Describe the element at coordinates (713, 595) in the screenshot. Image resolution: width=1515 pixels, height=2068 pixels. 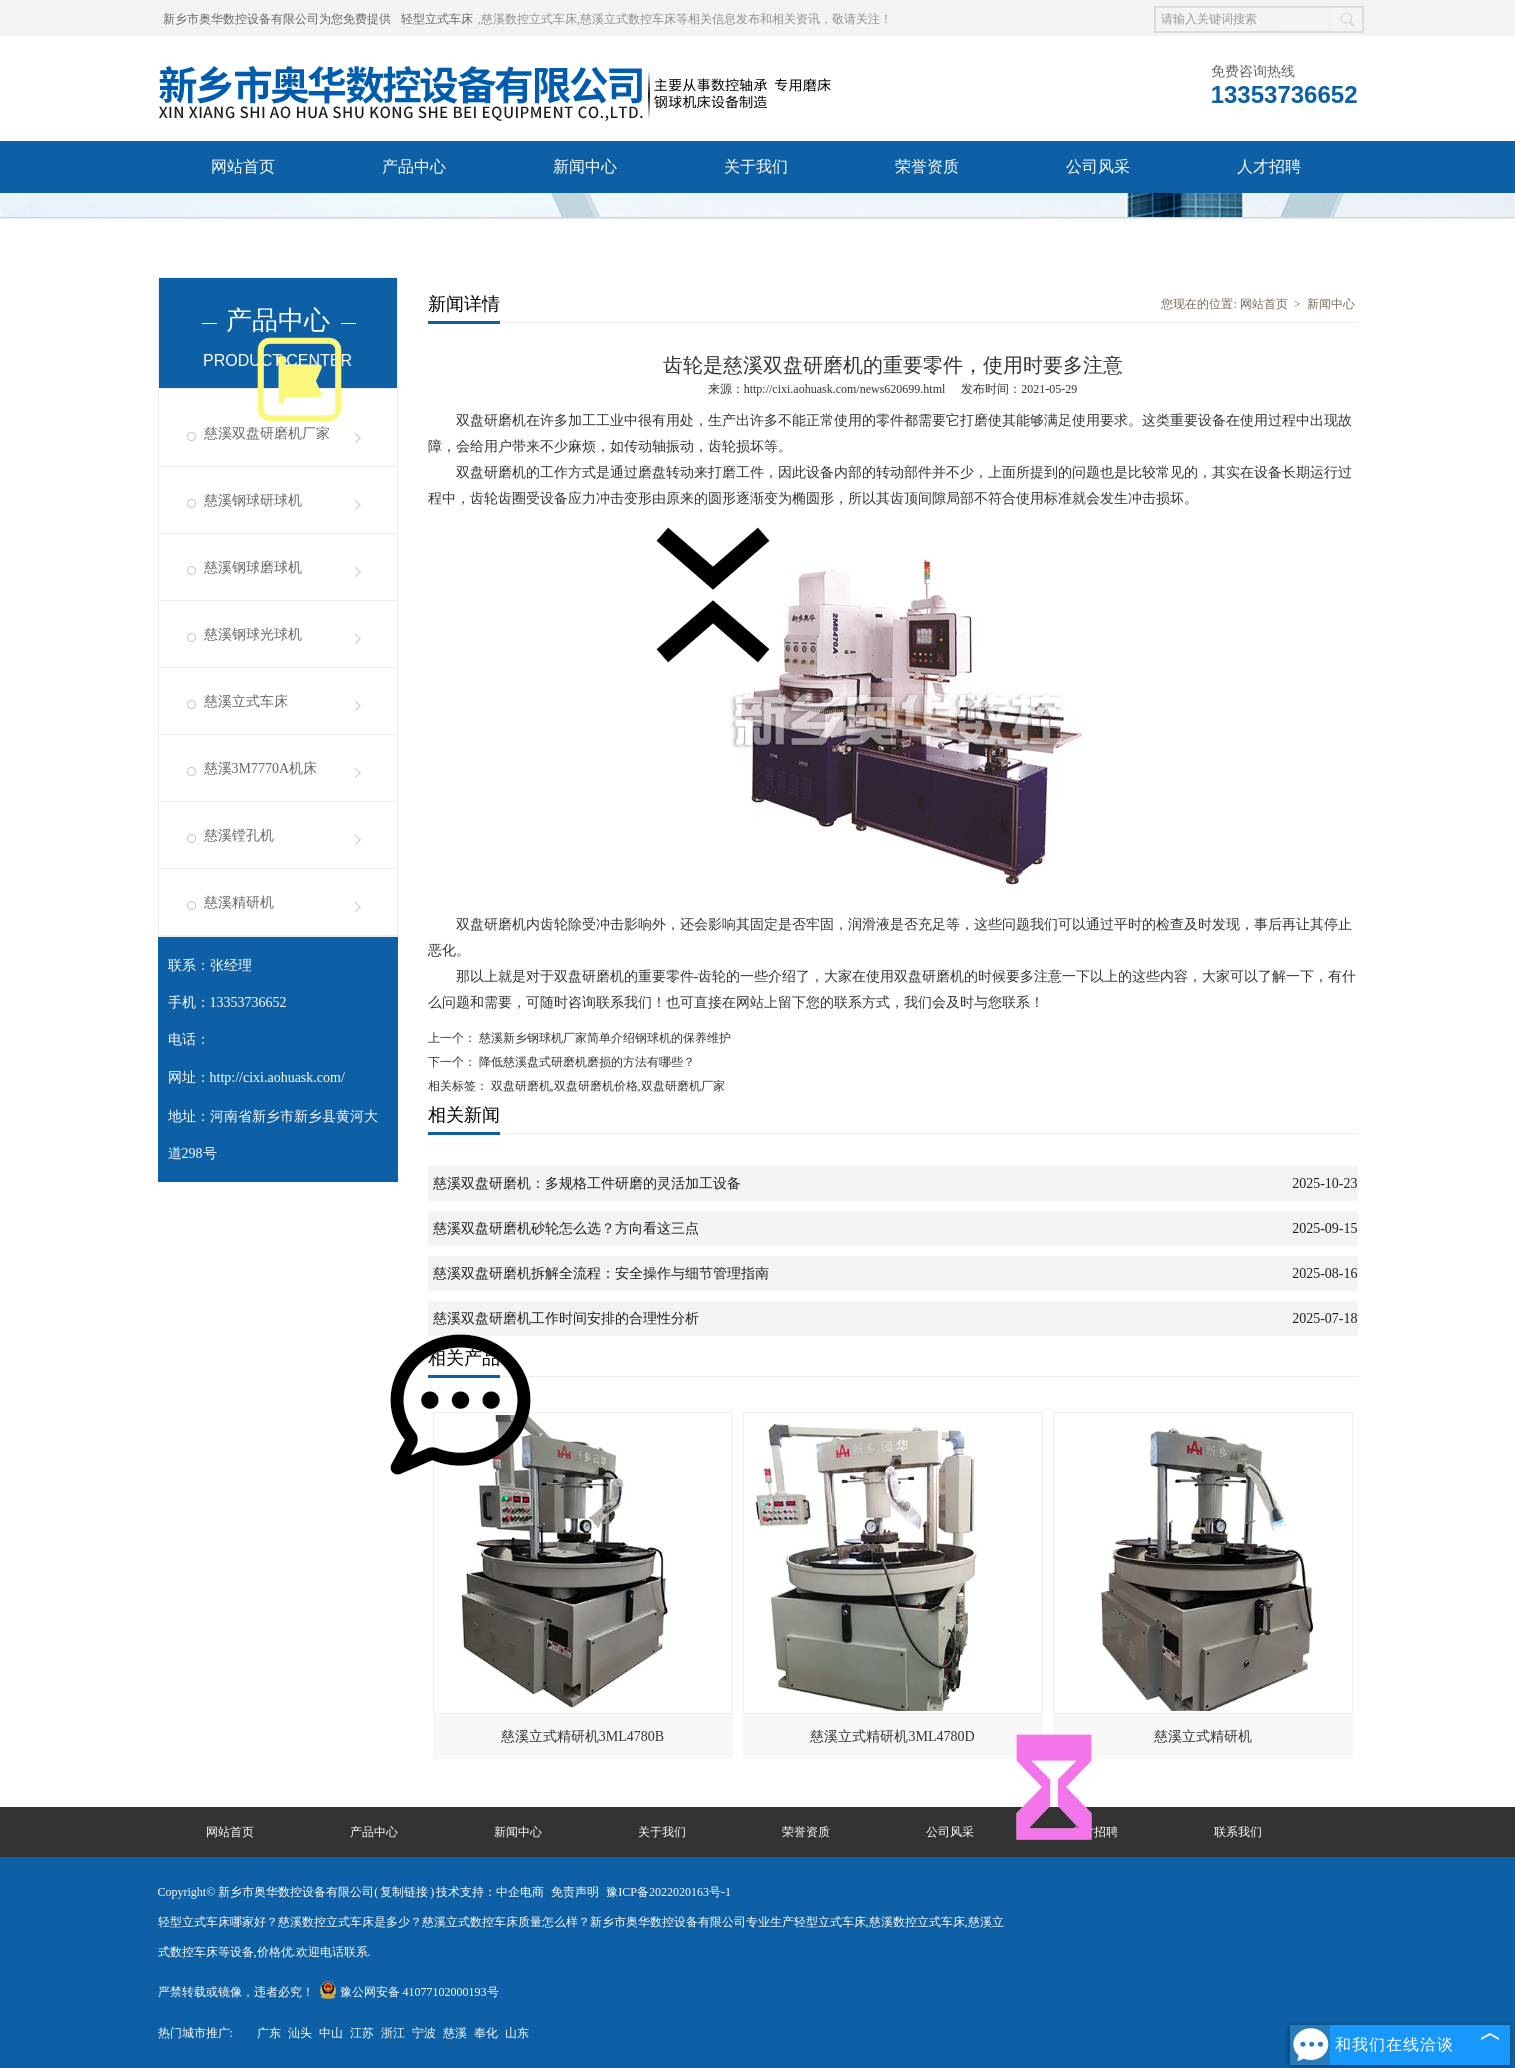
I see `collapse an expanded section or panel` at that location.